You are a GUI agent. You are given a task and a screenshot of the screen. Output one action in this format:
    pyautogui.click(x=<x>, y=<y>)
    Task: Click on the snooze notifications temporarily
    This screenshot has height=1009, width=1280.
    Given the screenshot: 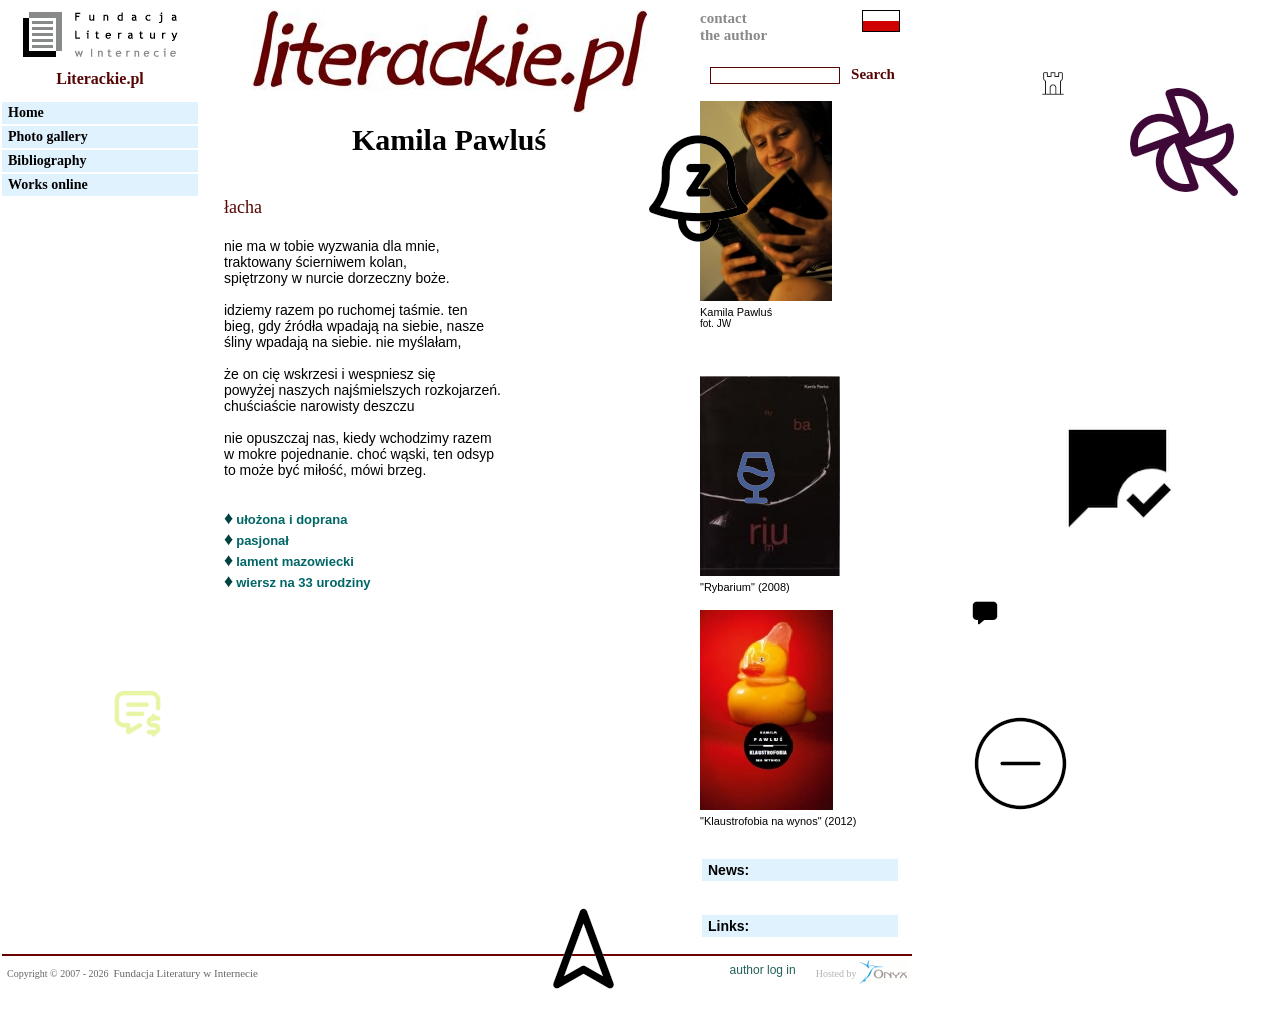 What is the action you would take?
    pyautogui.click(x=698, y=188)
    